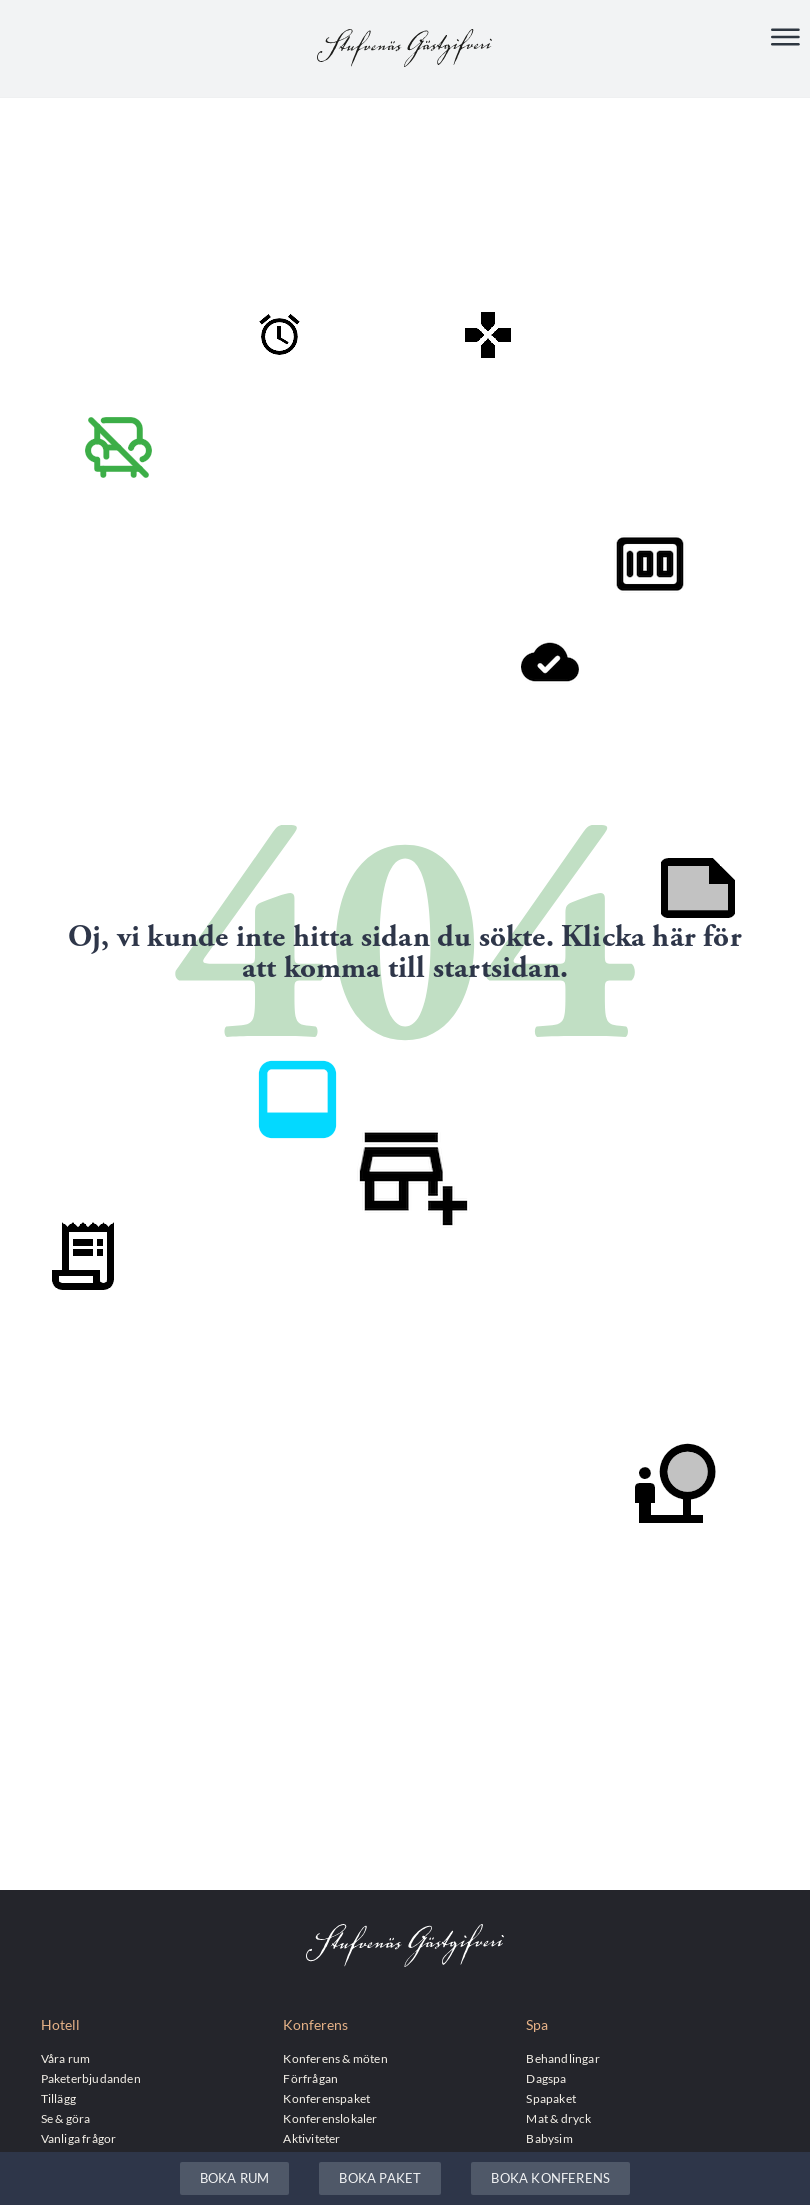  What do you see at coordinates (297, 1099) in the screenshot?
I see `toggle bottom navigation bar visibility` at bounding box center [297, 1099].